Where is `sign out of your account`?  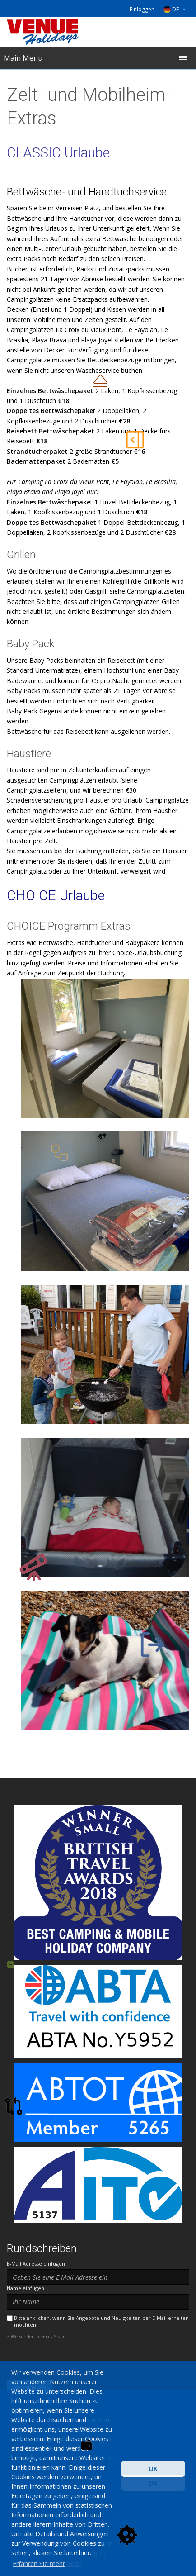
sign out of your account is located at coordinates (151, 1644).